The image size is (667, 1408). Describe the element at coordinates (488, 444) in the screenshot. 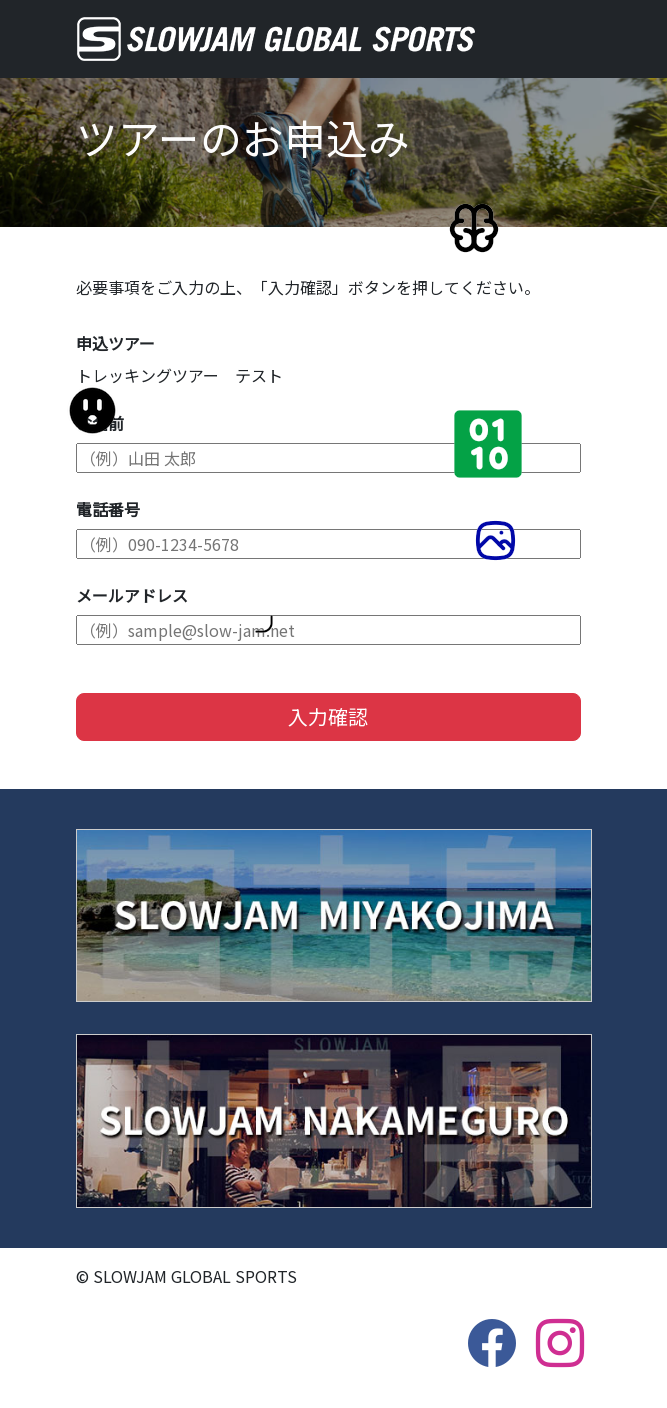

I see `view binary or raw data` at that location.